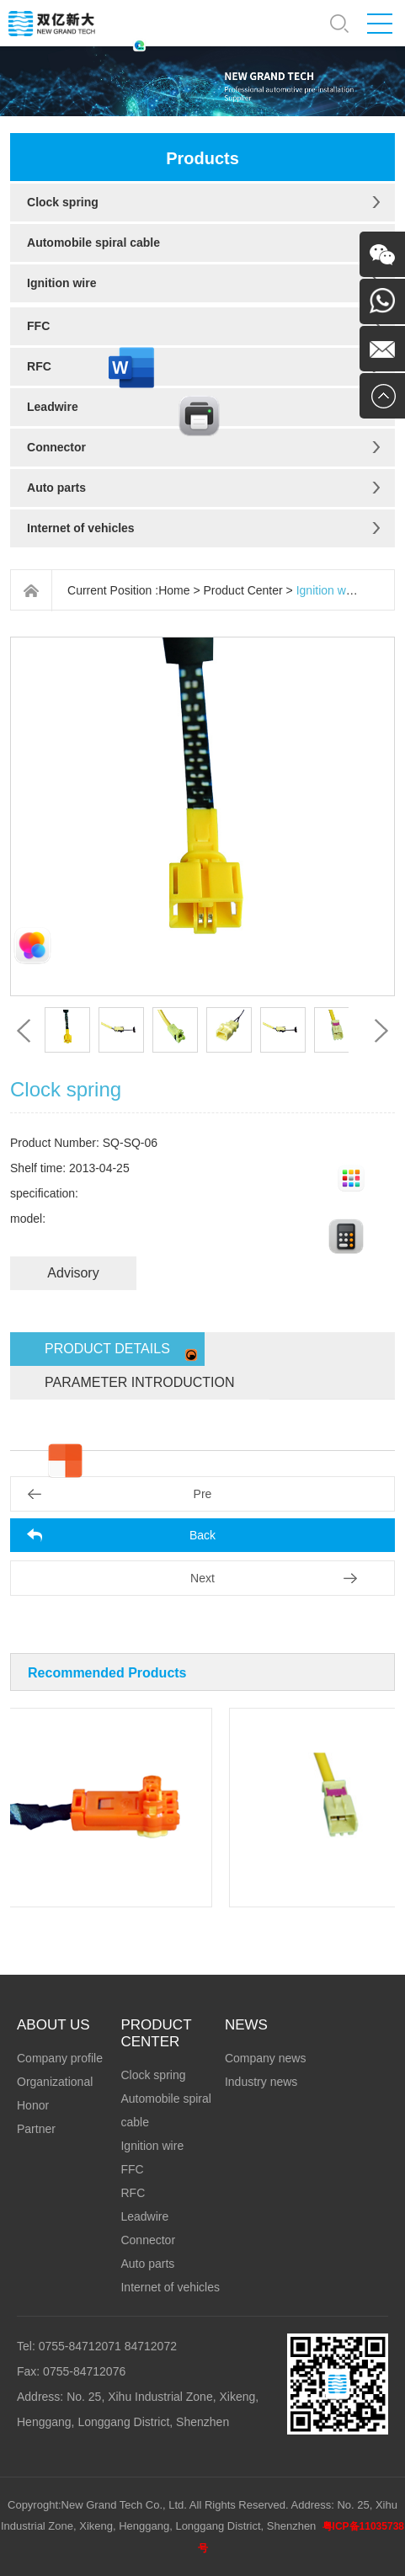 The width and height of the screenshot is (405, 2576). What do you see at coordinates (346, 1236) in the screenshot?
I see `open the calculator app` at bounding box center [346, 1236].